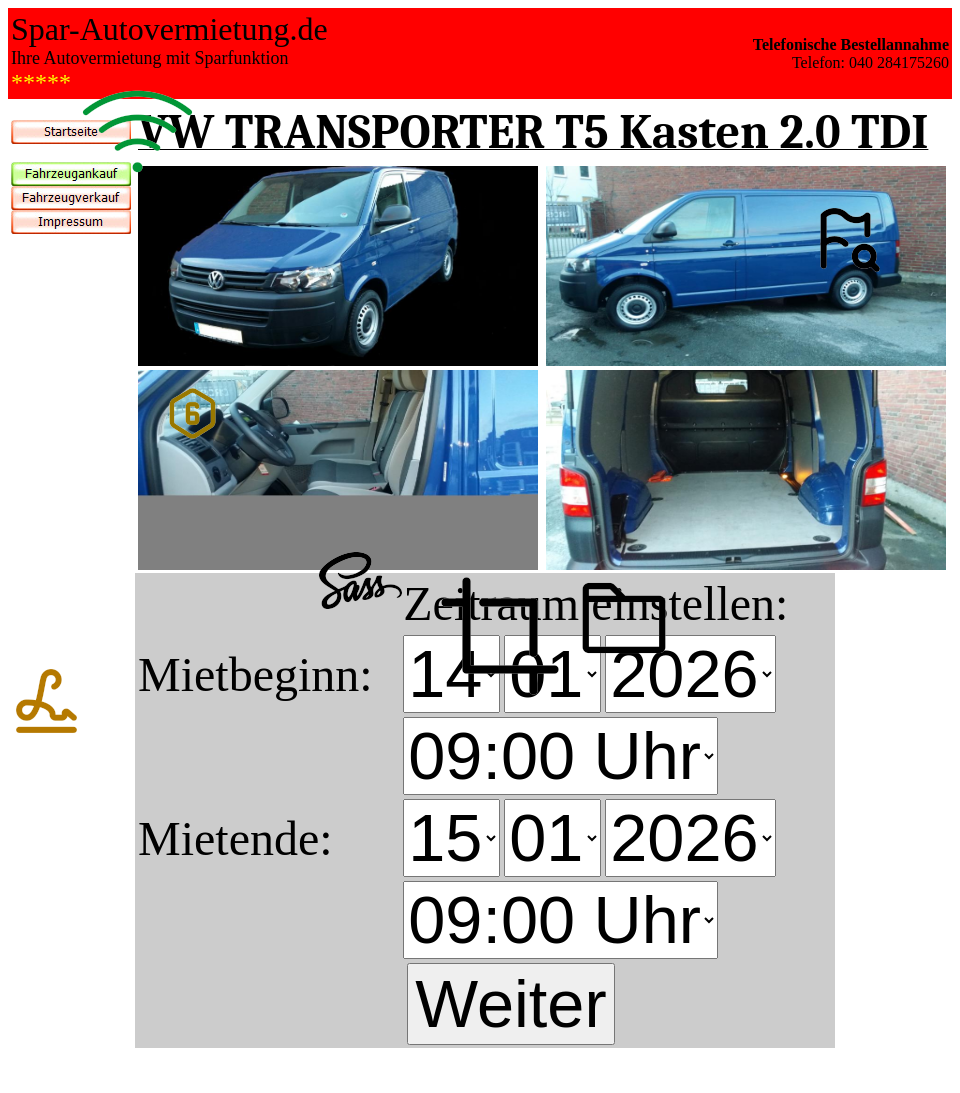 This screenshot has height=1093, width=960. Describe the element at coordinates (500, 636) in the screenshot. I see `crop an image or photo` at that location.